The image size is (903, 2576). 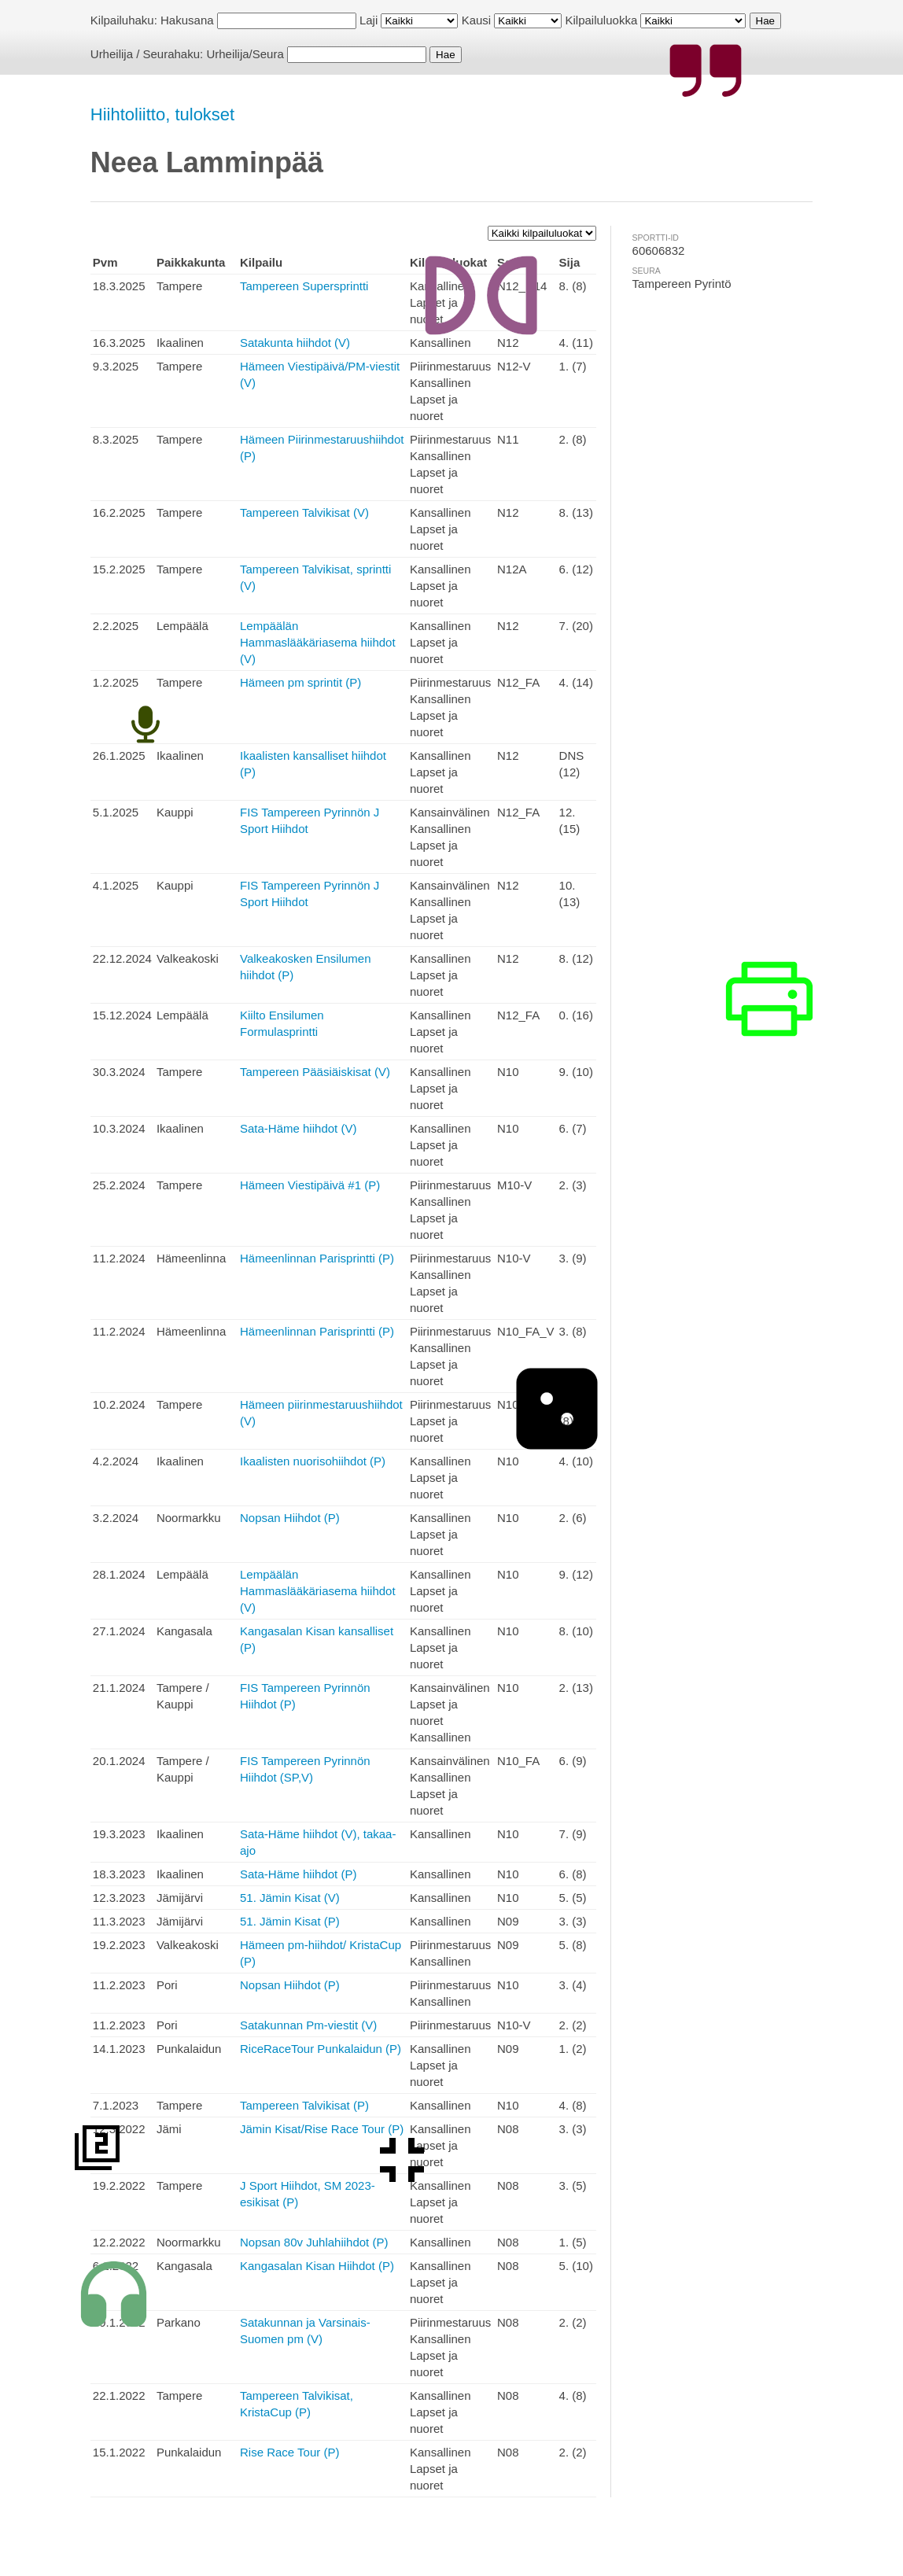 I want to click on exit fullscreen mode, so click(x=402, y=2160).